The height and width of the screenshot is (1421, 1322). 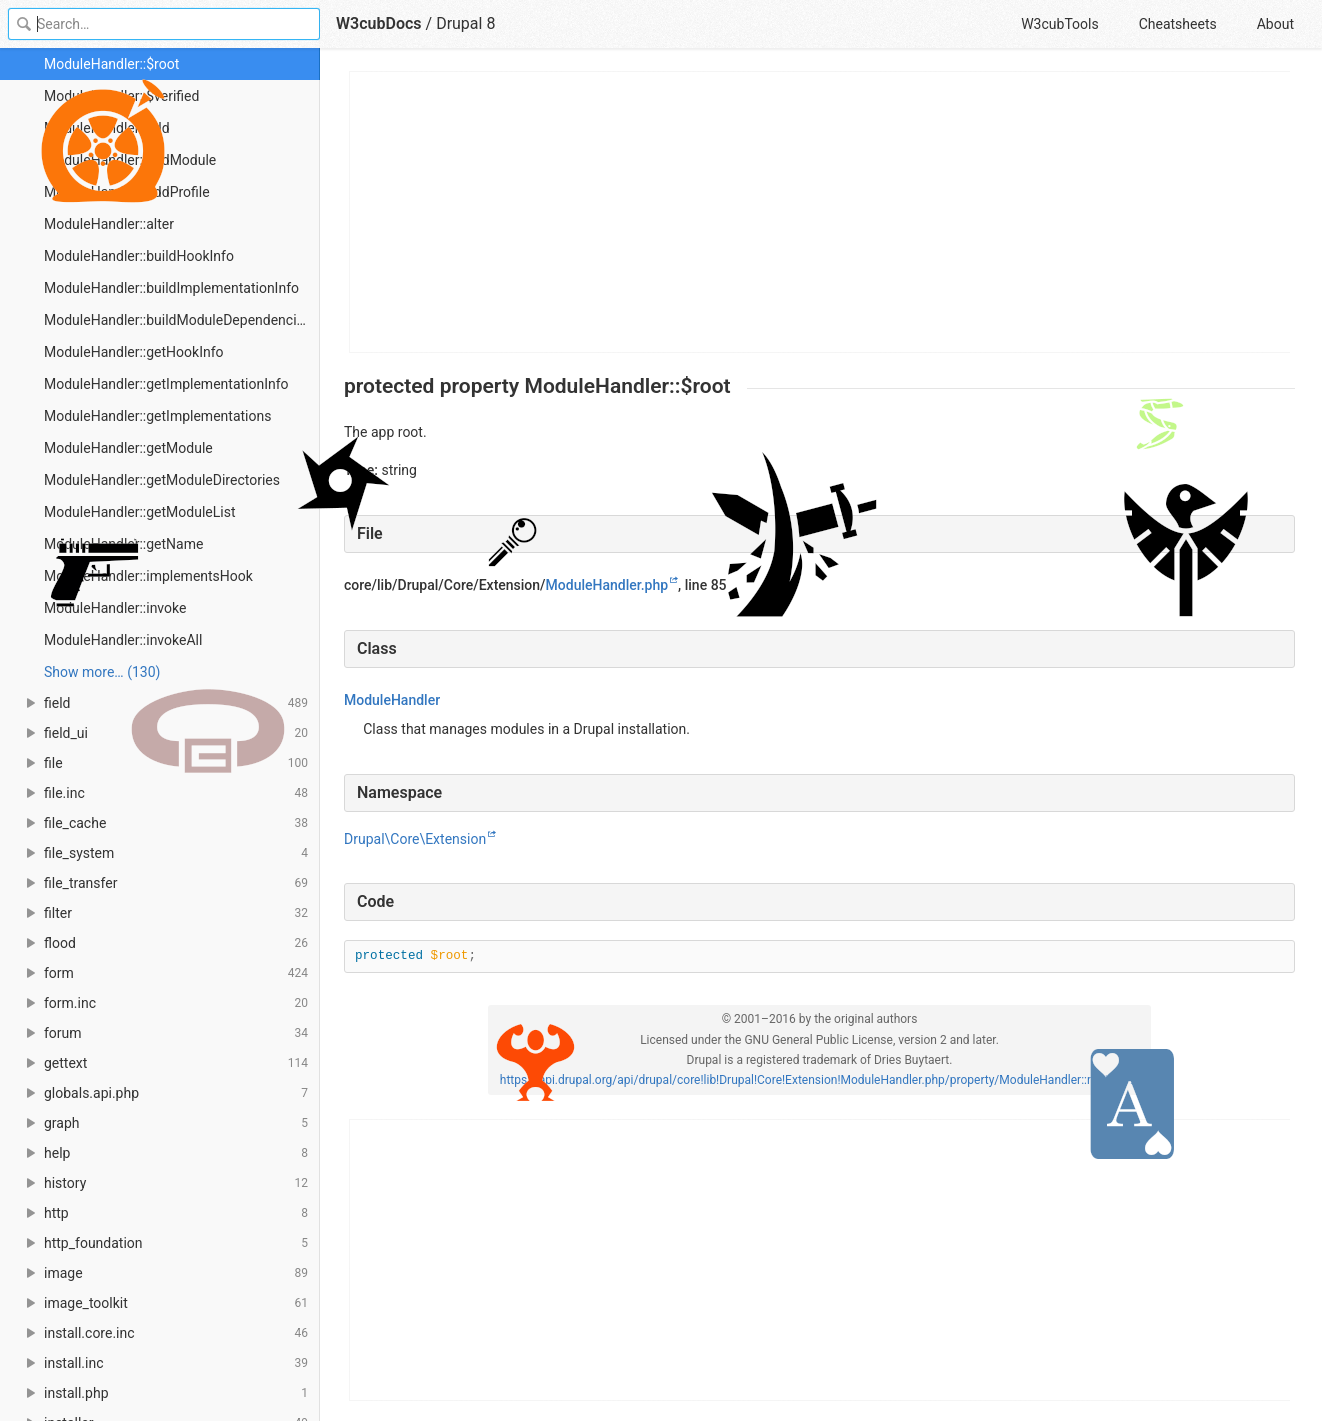 What do you see at coordinates (1160, 424) in the screenshot?
I see `select zat'nik'tel weapon in game inventory` at bounding box center [1160, 424].